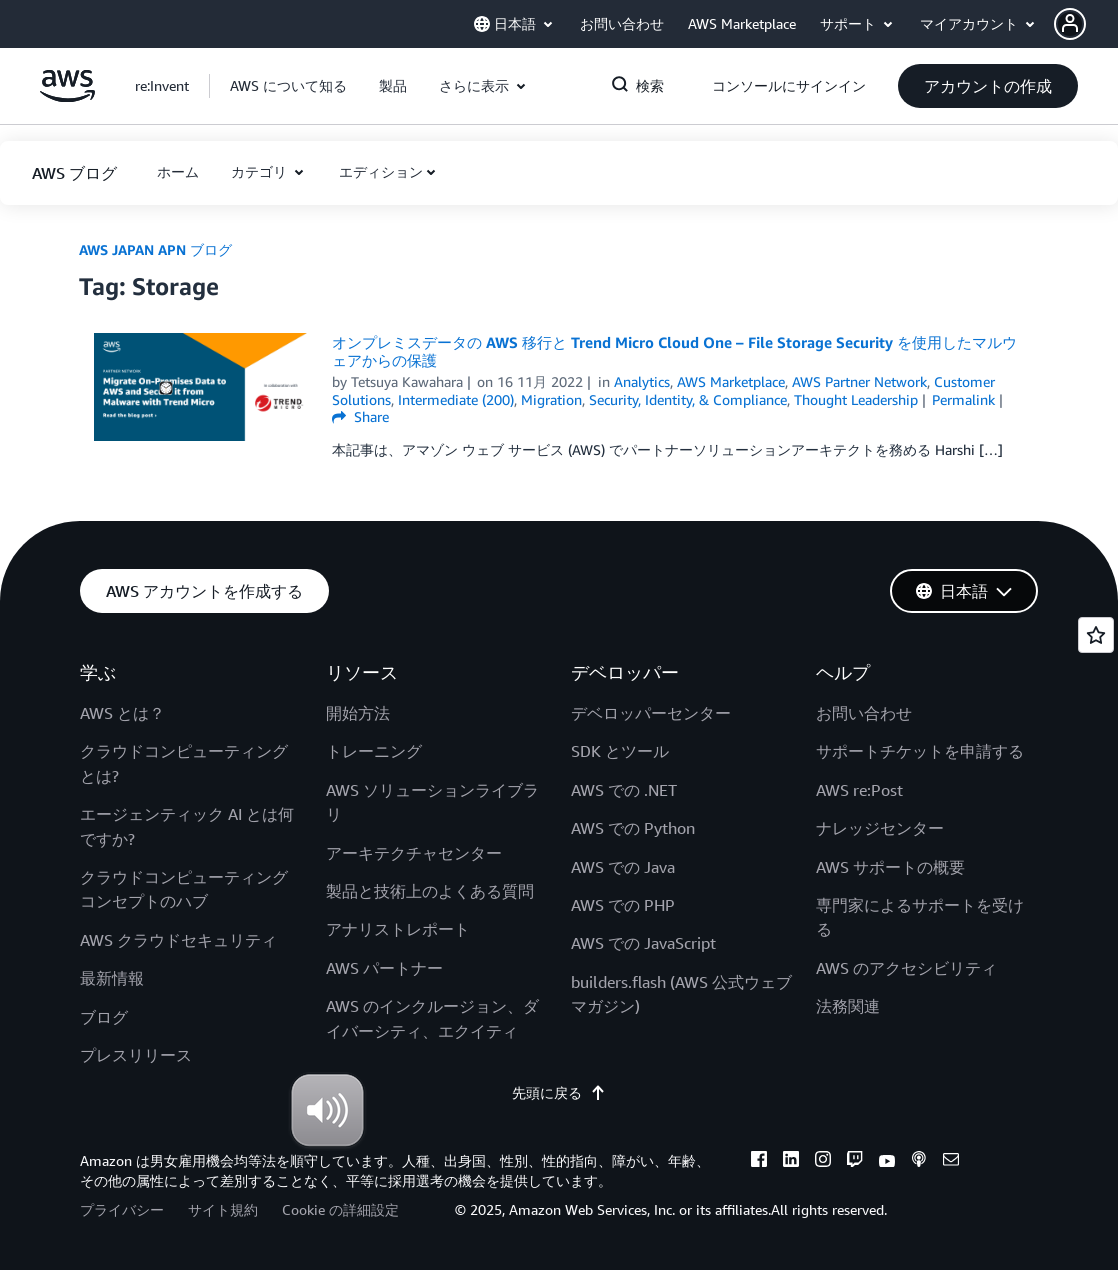  Describe the element at coordinates (166, 388) in the screenshot. I see `open the clock app` at that location.